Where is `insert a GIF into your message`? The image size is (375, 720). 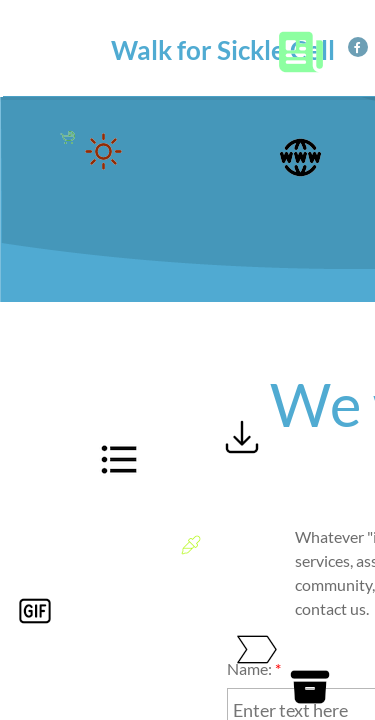
insert a GIF into your message is located at coordinates (35, 611).